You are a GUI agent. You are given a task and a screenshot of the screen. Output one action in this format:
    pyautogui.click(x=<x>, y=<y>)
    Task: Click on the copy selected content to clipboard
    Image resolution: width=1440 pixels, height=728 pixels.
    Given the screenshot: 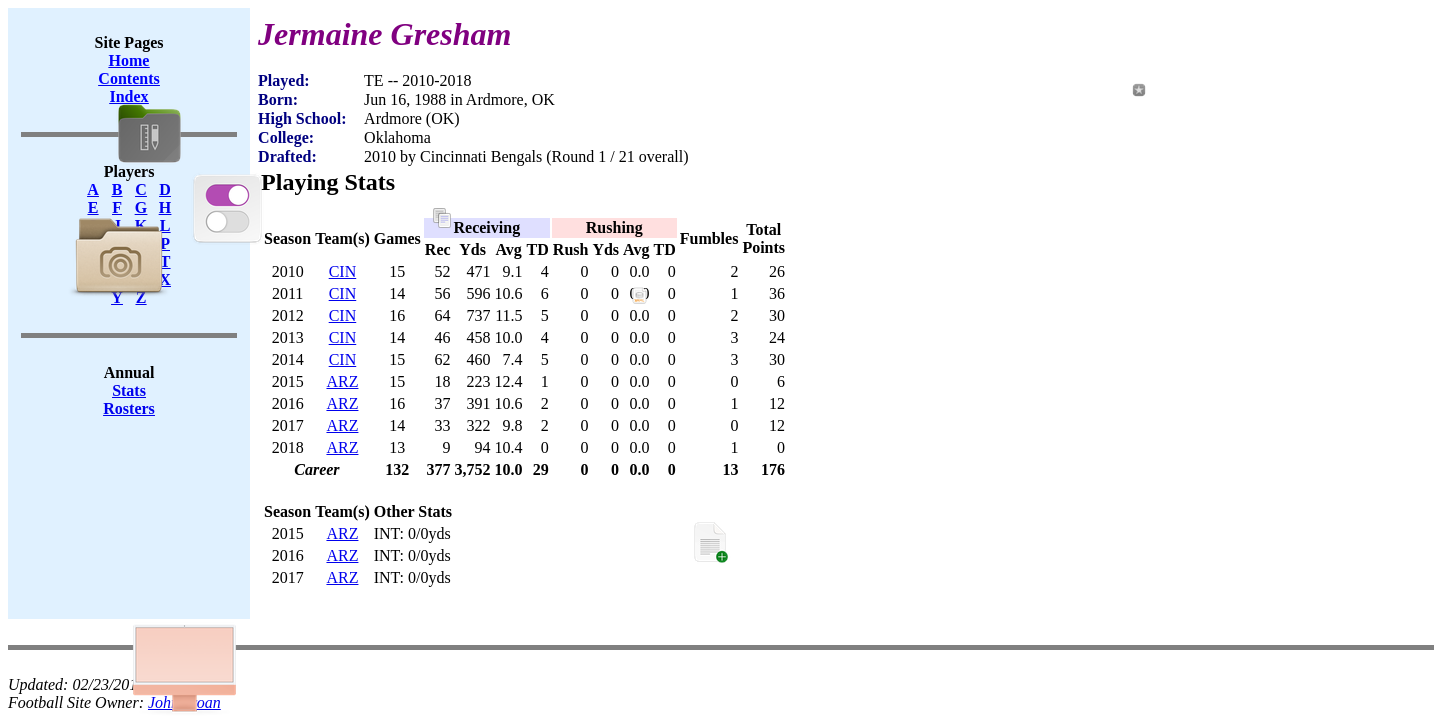 What is the action you would take?
    pyautogui.click(x=442, y=218)
    